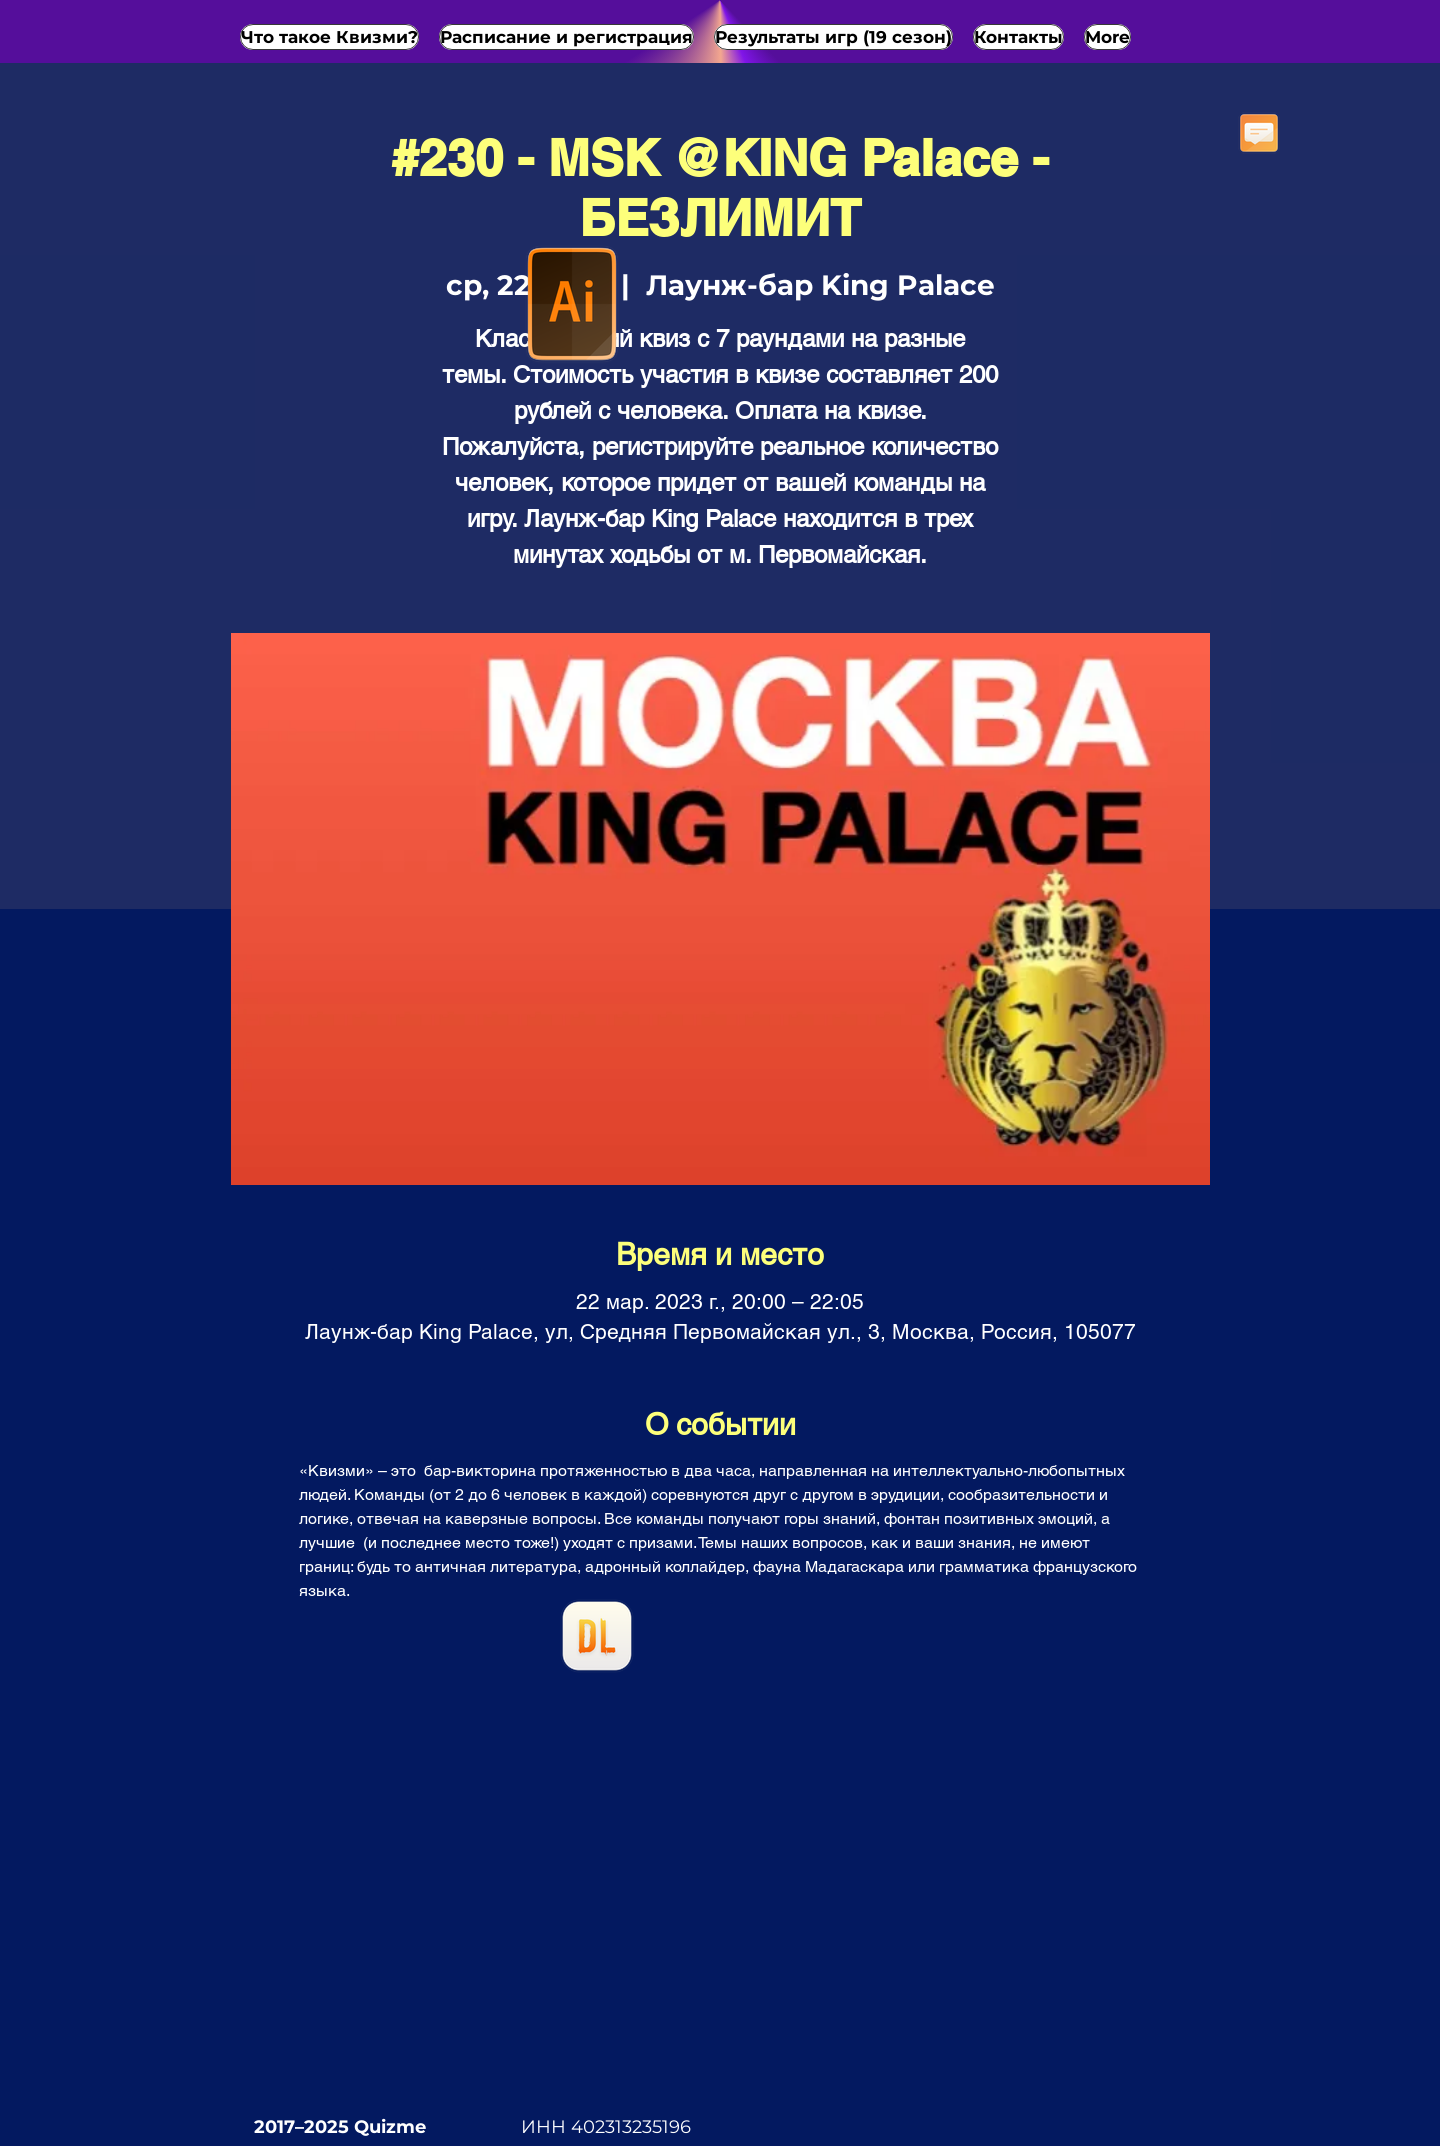  I want to click on launch dying light game, so click(597, 1636).